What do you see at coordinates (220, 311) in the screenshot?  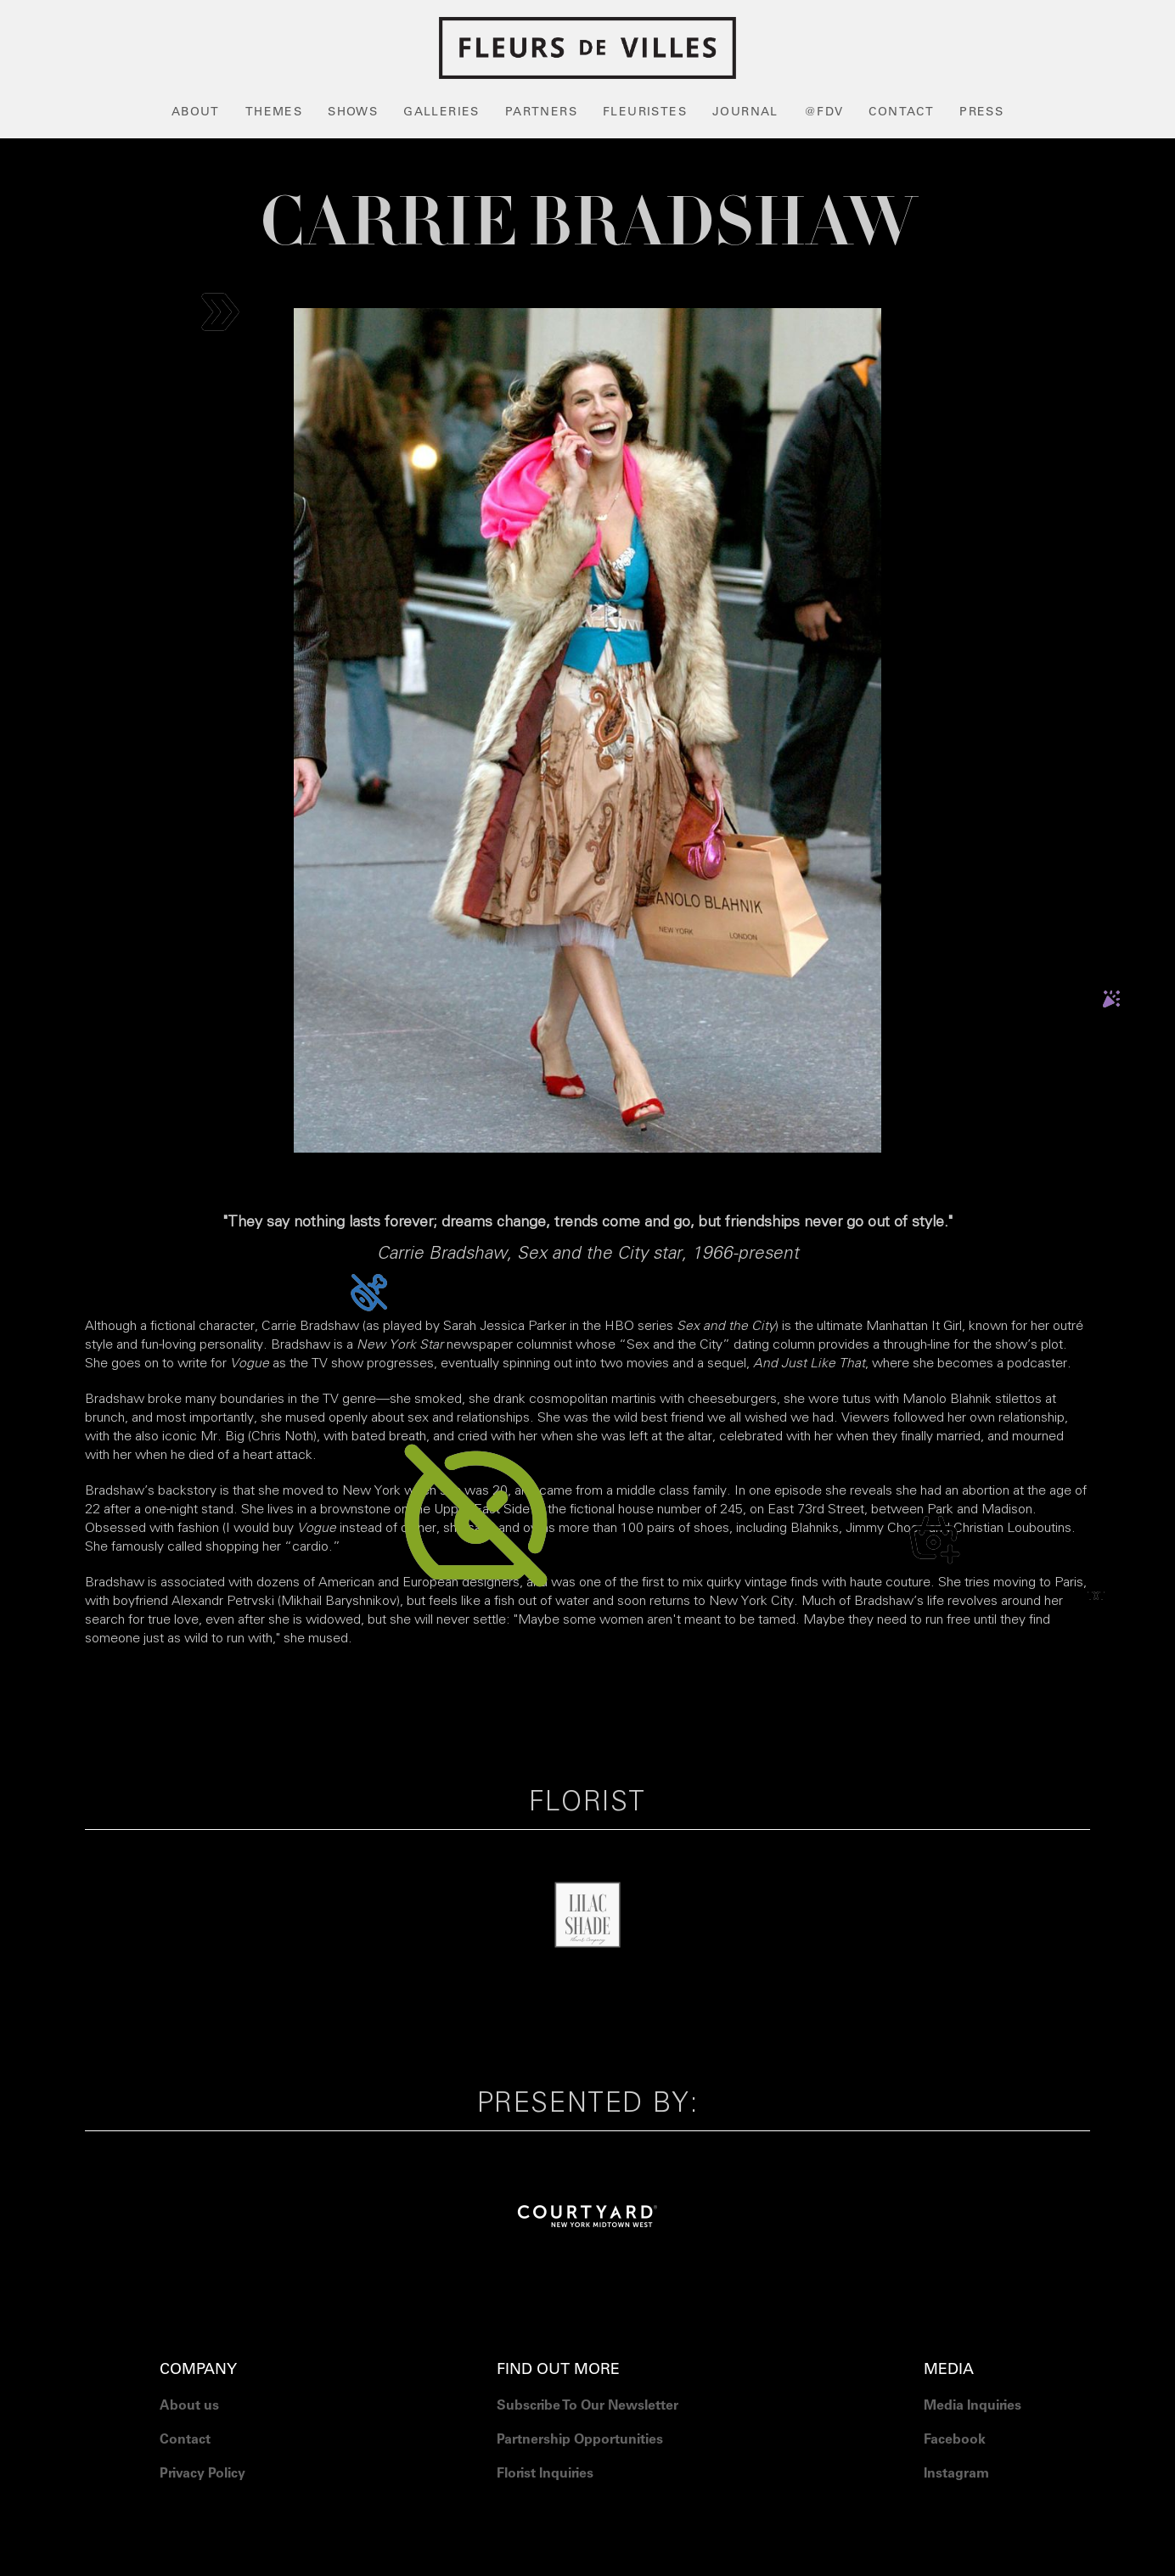 I see `navigate to the next item or step` at bounding box center [220, 311].